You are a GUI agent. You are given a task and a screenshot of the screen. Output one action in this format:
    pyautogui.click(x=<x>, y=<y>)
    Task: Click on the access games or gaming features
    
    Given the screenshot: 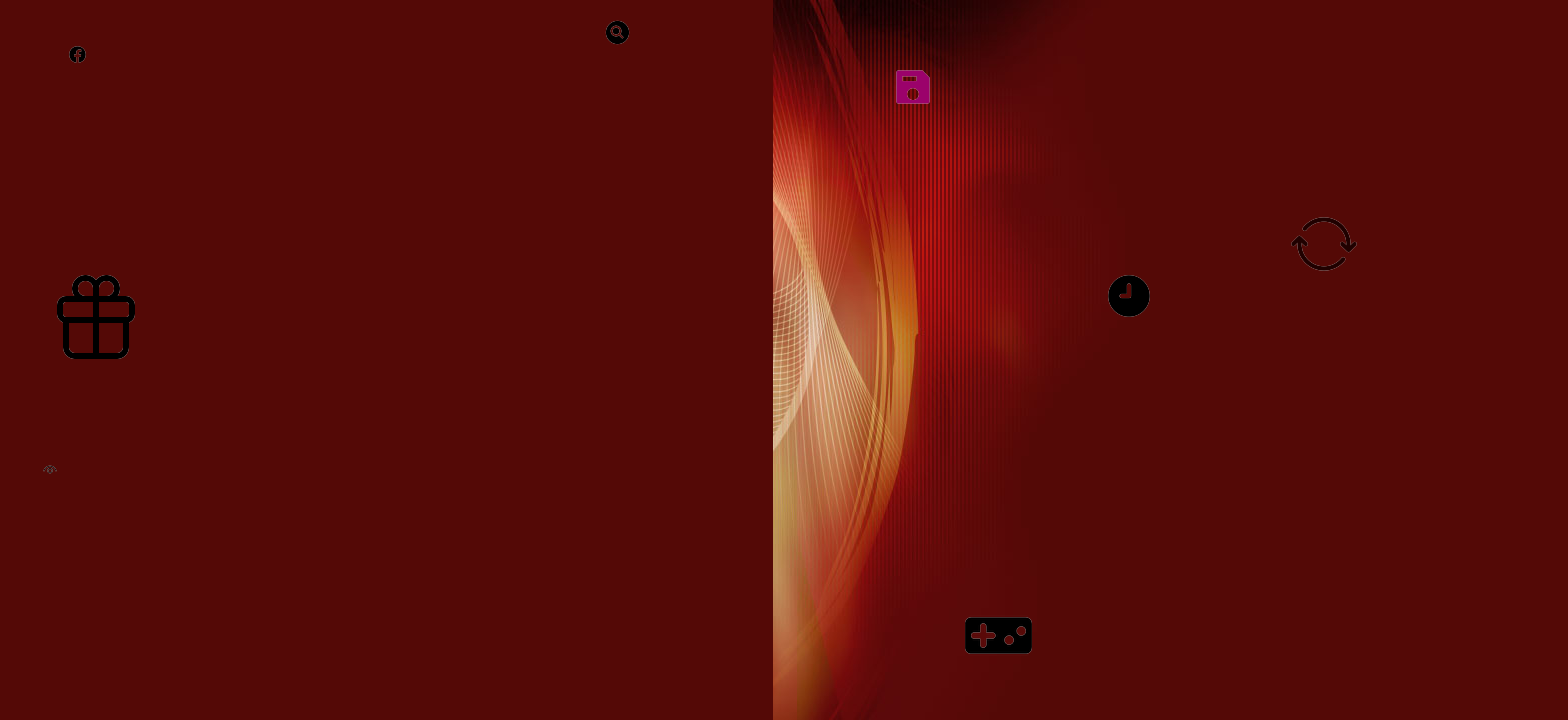 What is the action you would take?
    pyautogui.click(x=998, y=635)
    